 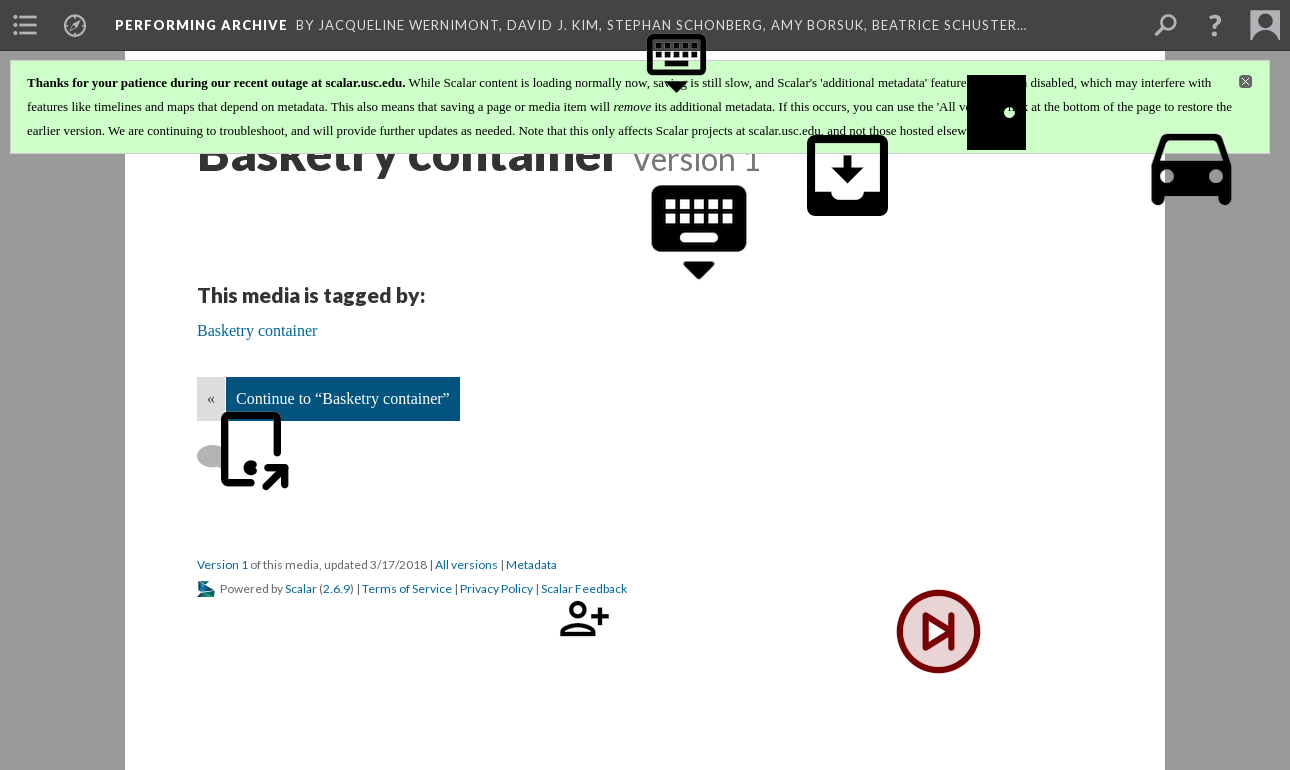 I want to click on view door sensor status, so click(x=996, y=112).